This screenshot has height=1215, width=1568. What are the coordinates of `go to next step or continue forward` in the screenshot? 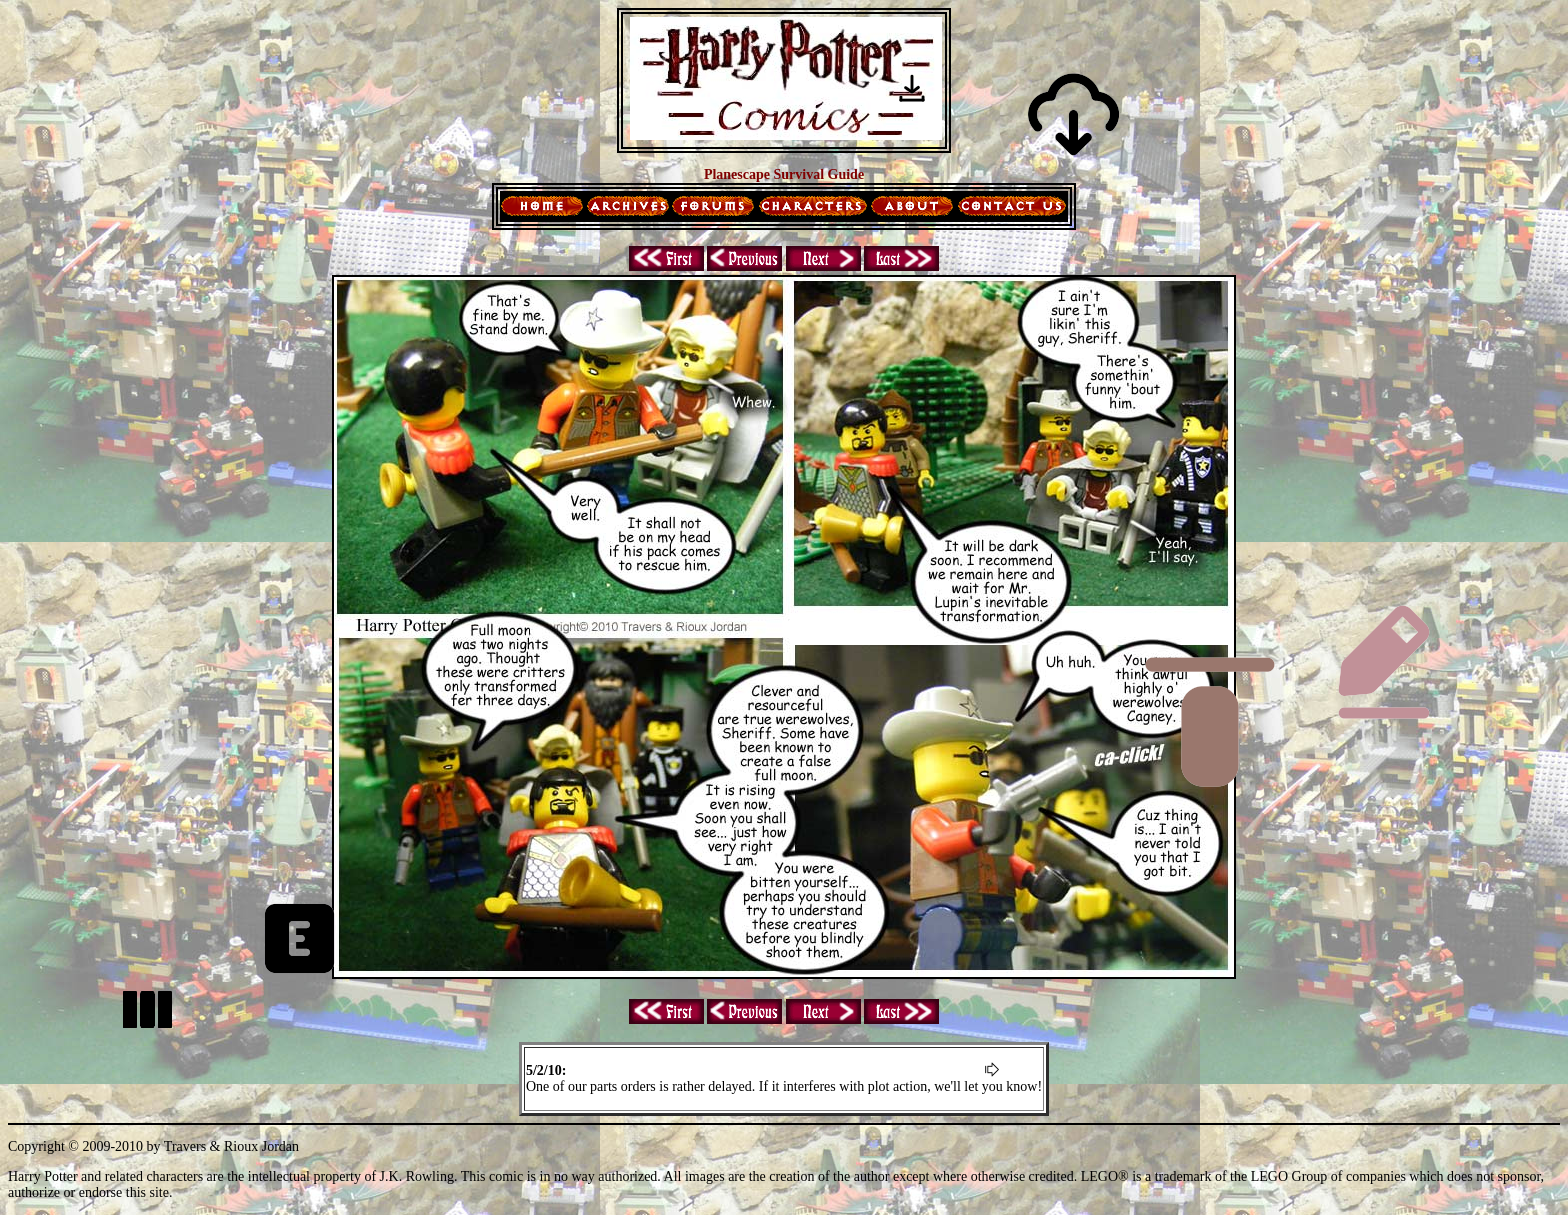 It's located at (991, 1069).